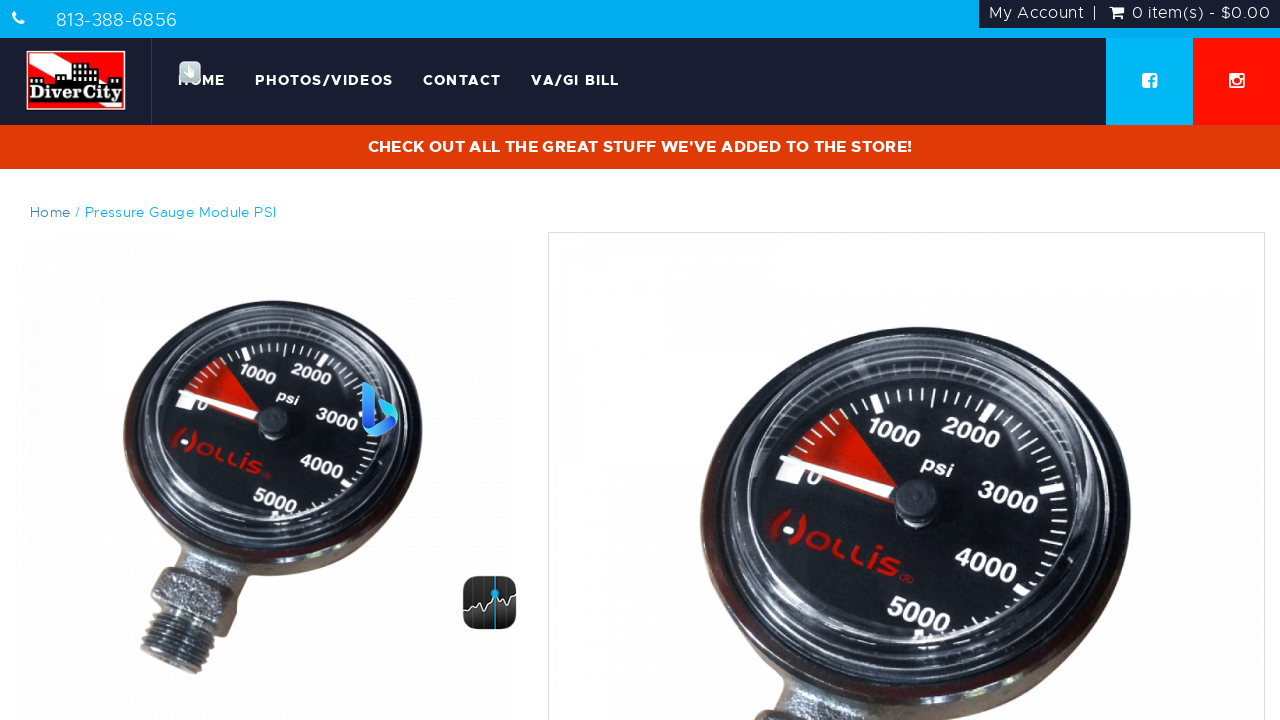 The image size is (1280, 720). What do you see at coordinates (489, 602) in the screenshot?
I see `open the stocks app` at bounding box center [489, 602].